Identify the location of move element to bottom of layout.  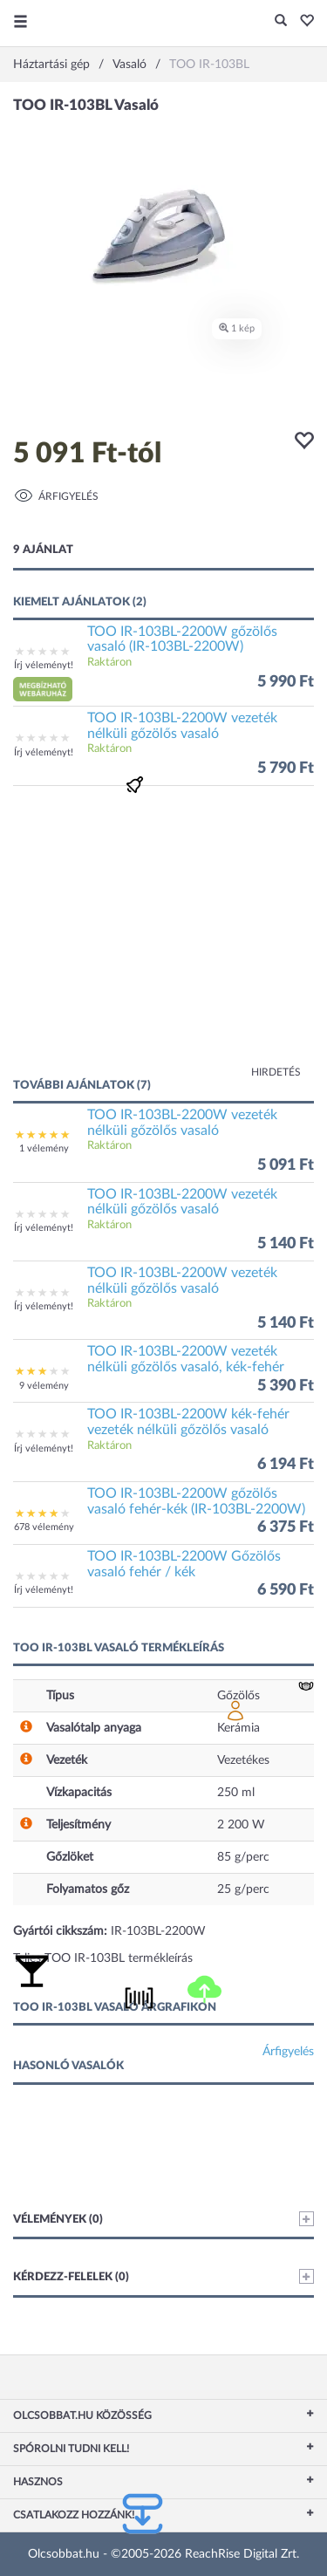
(142, 2513).